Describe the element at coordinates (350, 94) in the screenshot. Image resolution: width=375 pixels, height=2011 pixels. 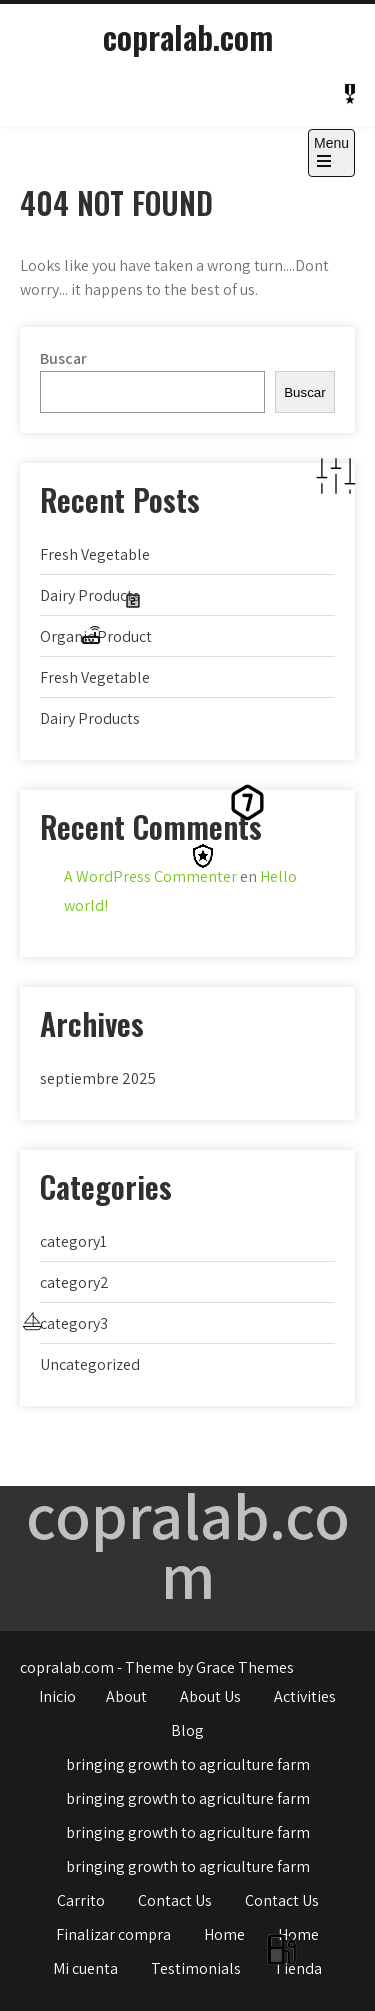
I see `view achievements or awards` at that location.